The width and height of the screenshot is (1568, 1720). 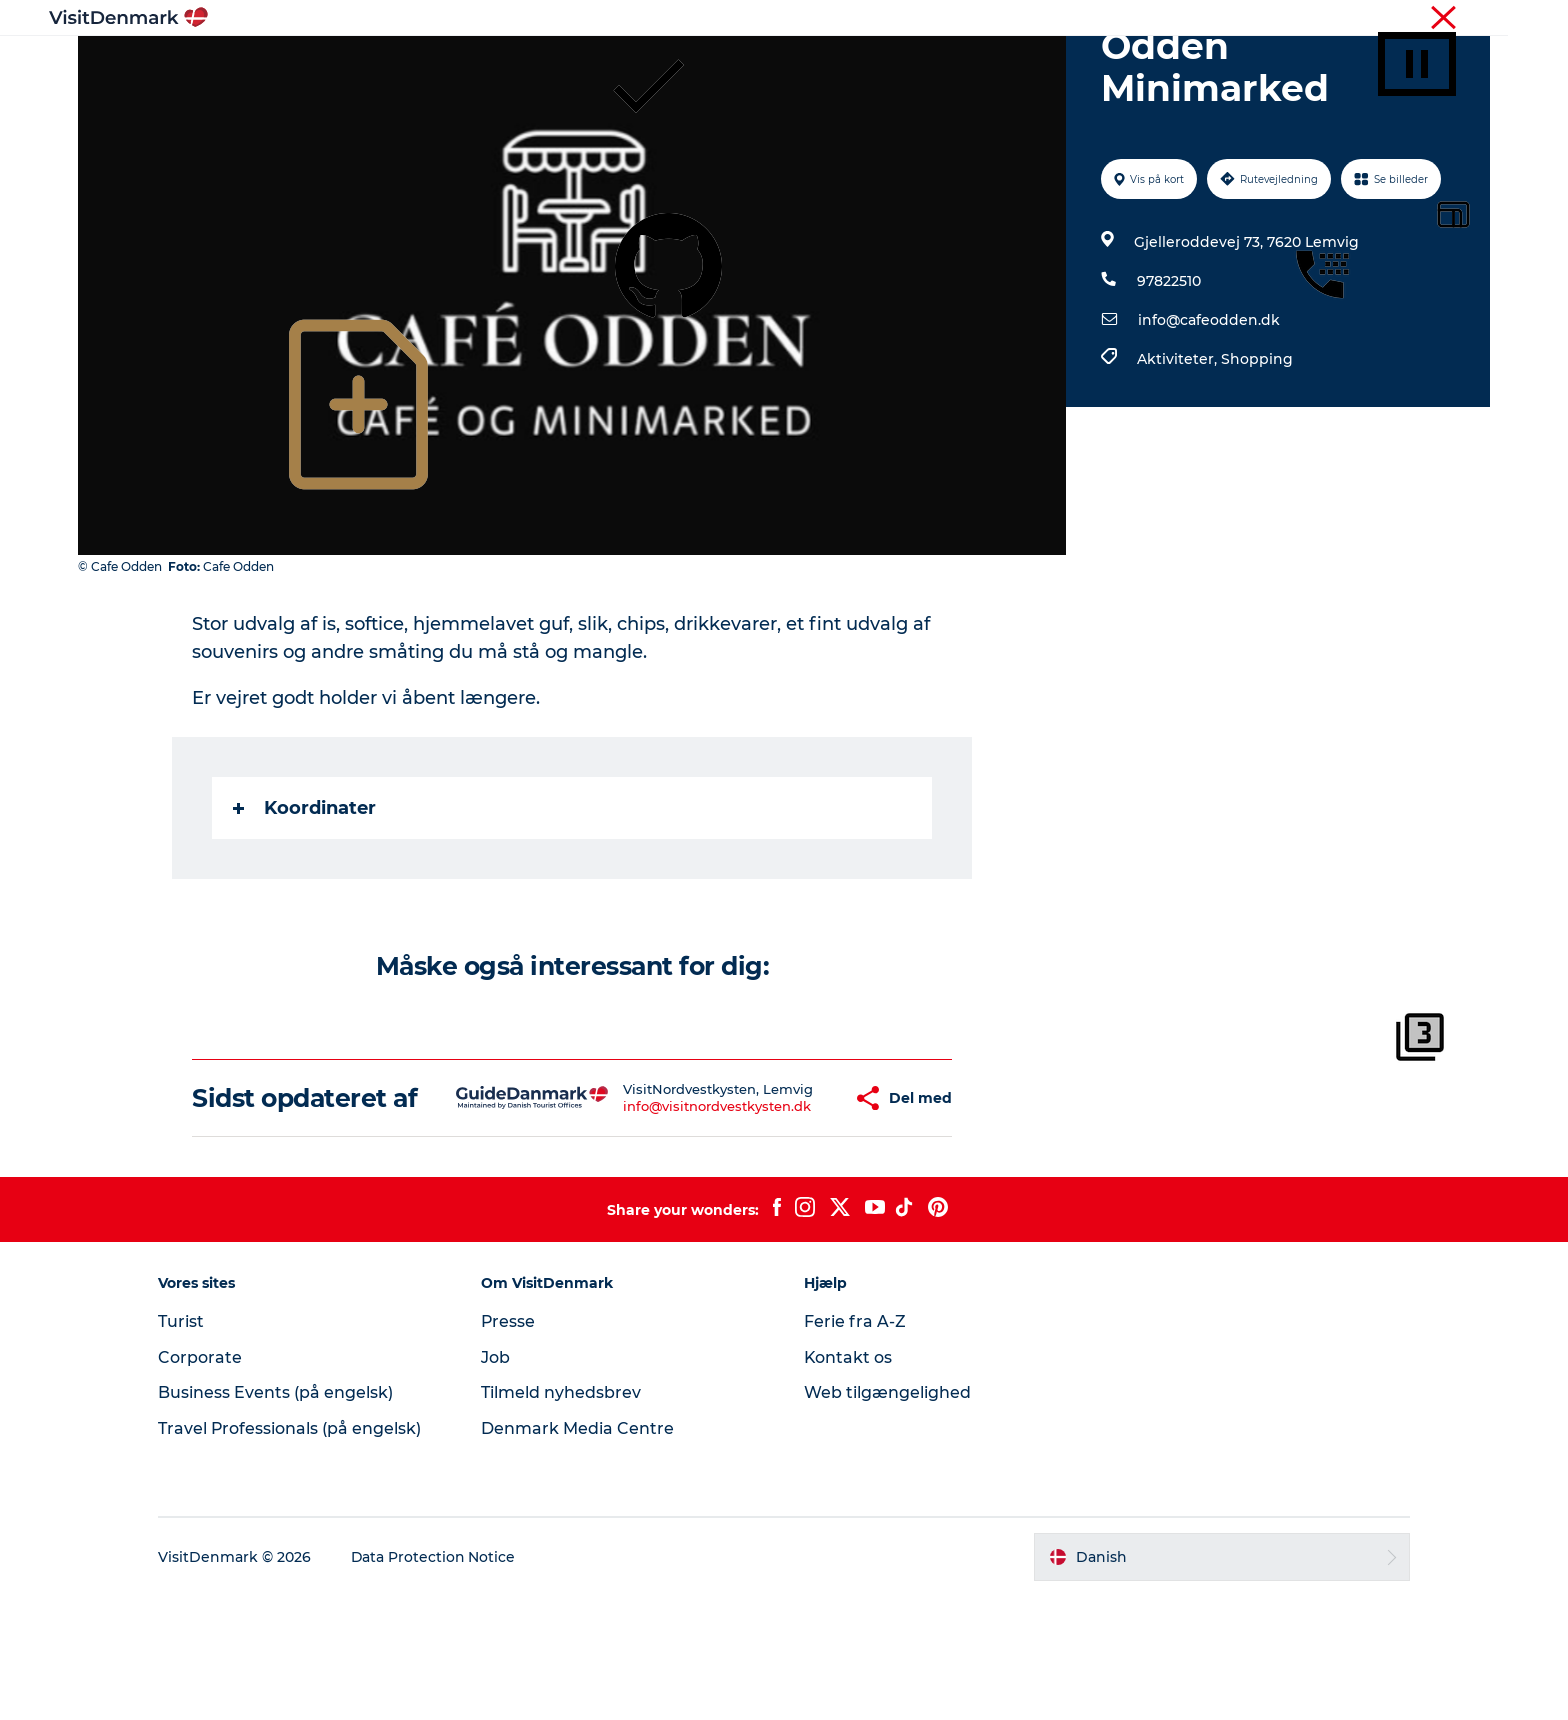 I want to click on adjust aspect ratio settings, so click(x=1453, y=214).